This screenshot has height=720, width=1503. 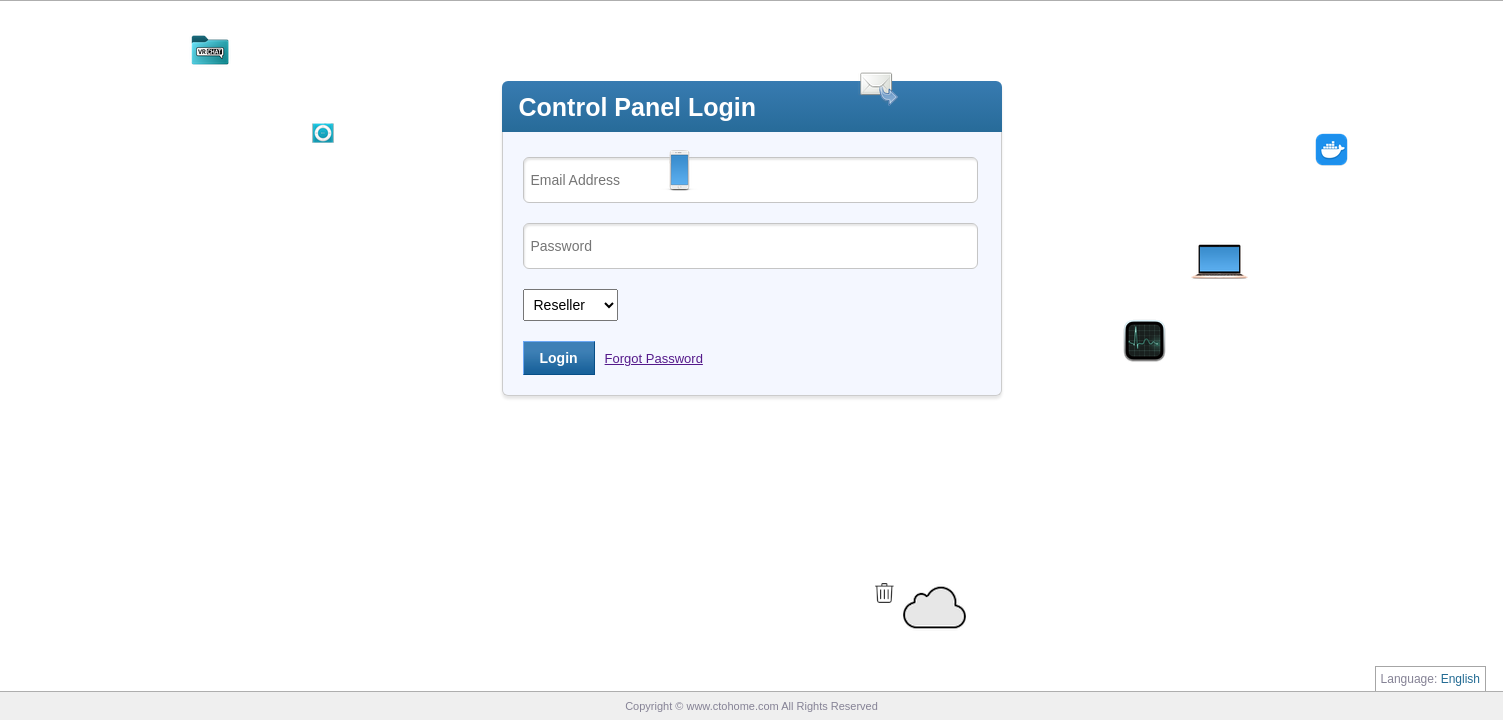 What do you see at coordinates (1331, 149) in the screenshot?
I see `open Docker Desktop application` at bounding box center [1331, 149].